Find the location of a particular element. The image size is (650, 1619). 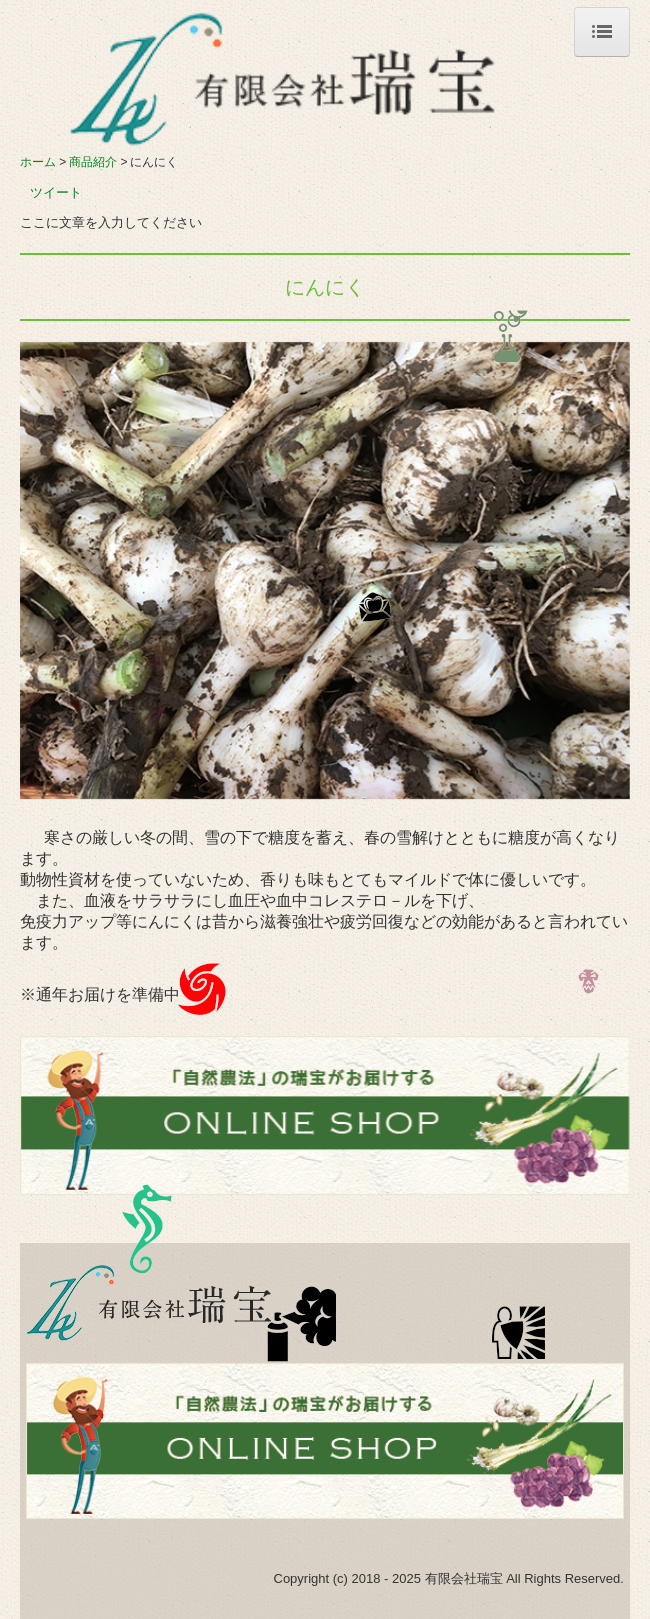

spray paint tool or graffiti feature is located at coordinates (298, 1323).